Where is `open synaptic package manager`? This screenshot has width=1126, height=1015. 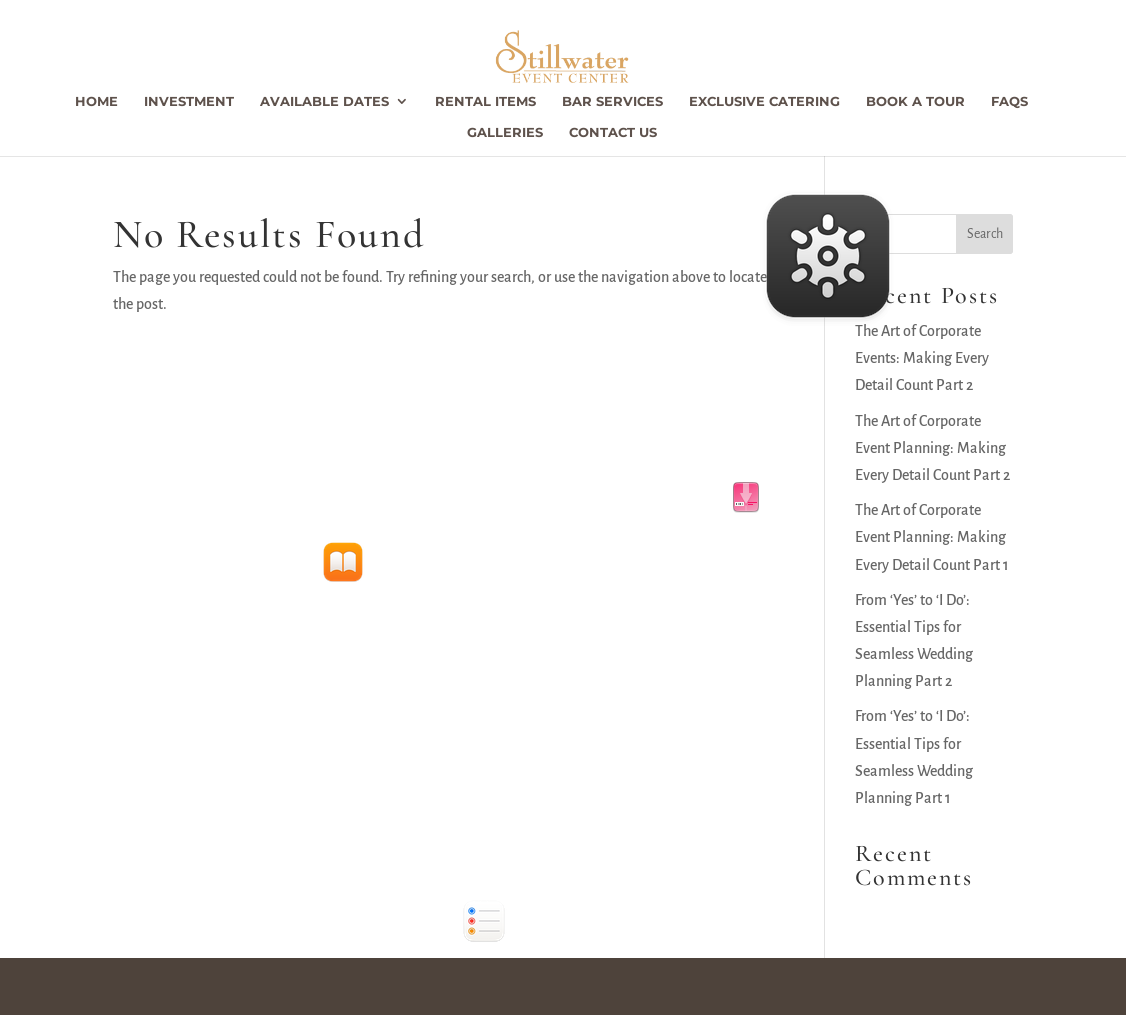
open synaptic package manager is located at coordinates (746, 497).